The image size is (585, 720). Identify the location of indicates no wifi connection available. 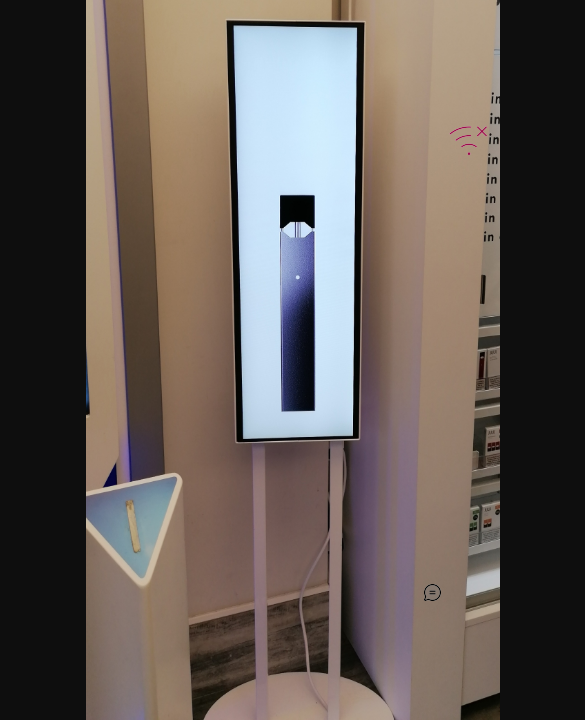
(469, 140).